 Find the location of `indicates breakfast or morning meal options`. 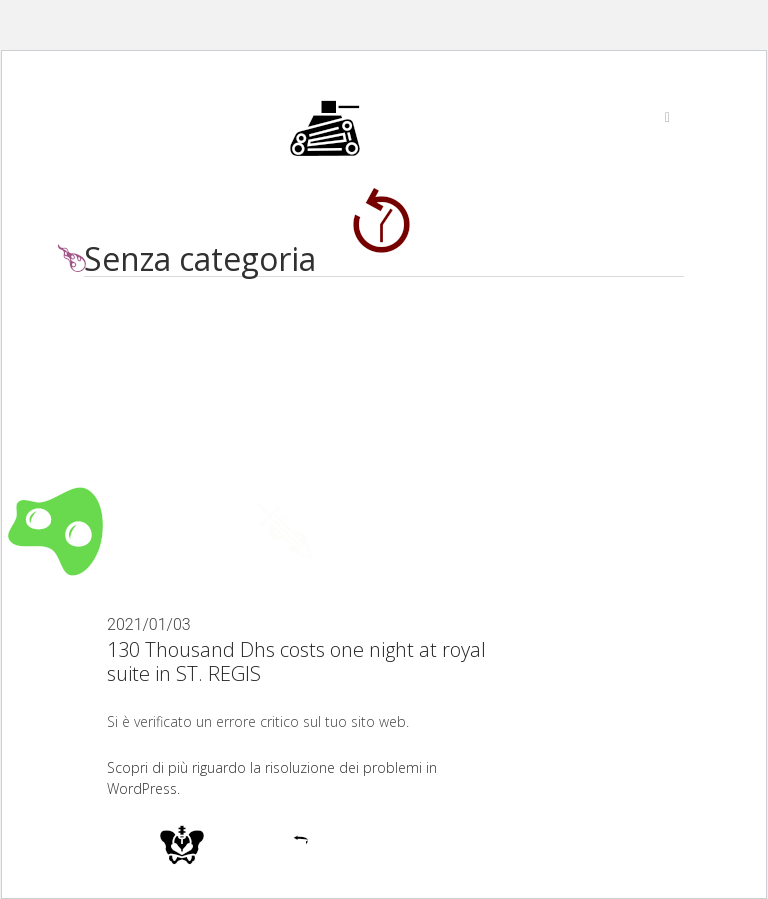

indicates breakfast or morning meal options is located at coordinates (55, 531).